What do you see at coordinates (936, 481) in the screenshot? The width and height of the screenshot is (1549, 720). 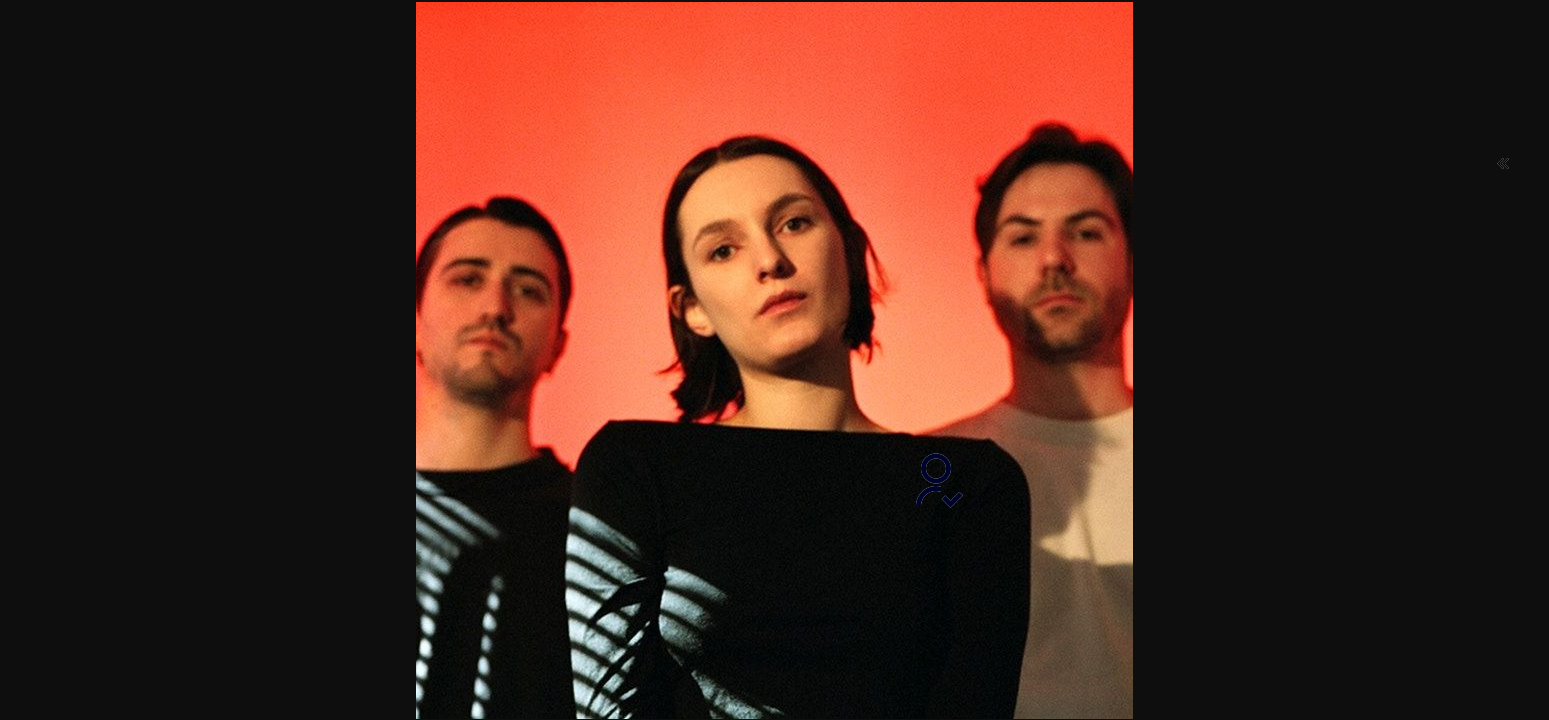 I see `follow a user or add to your network` at bounding box center [936, 481].